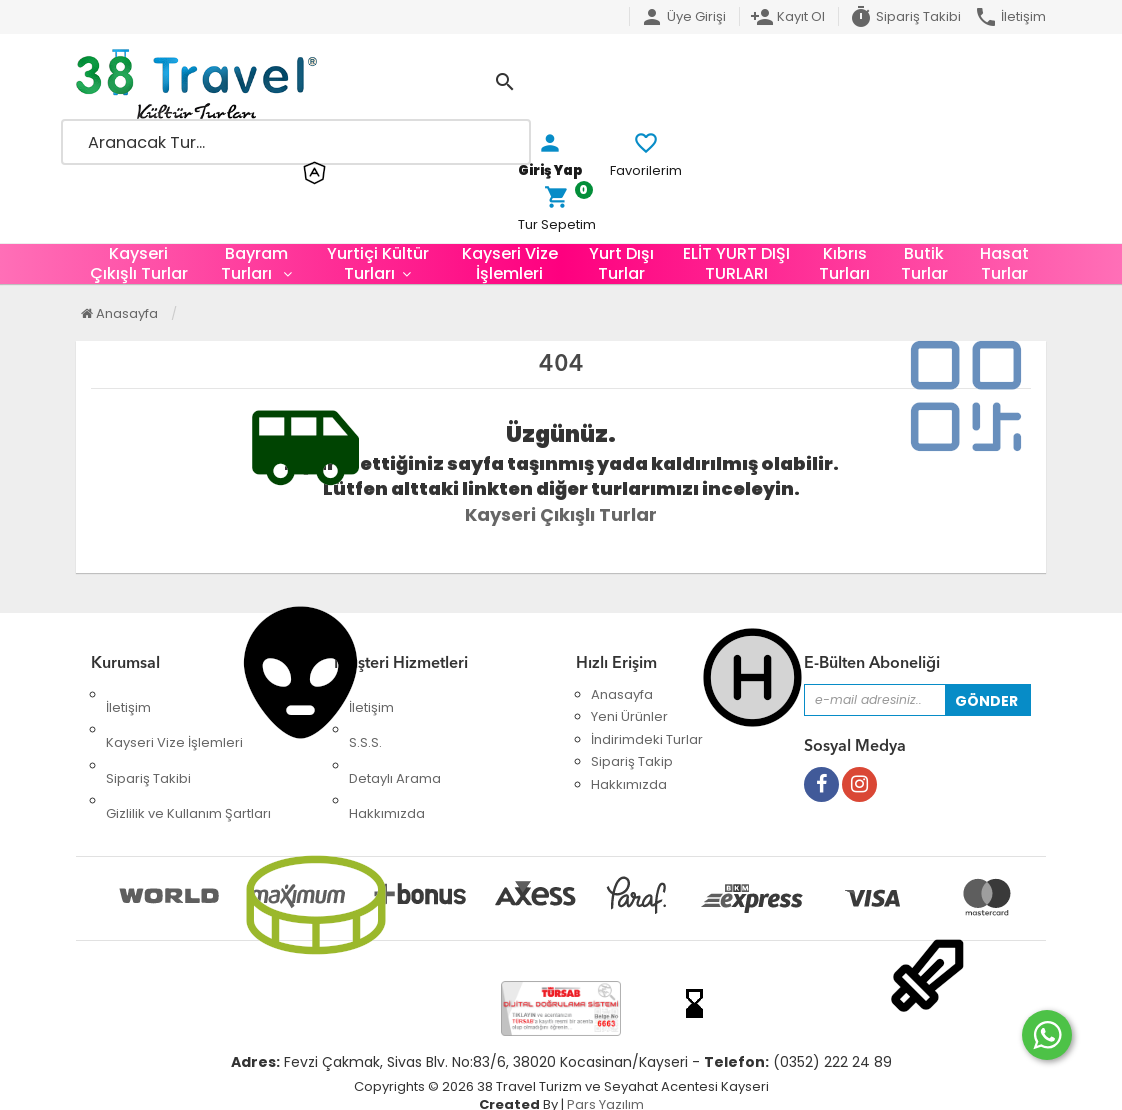 This screenshot has width=1122, height=1110. What do you see at coordinates (694, 1003) in the screenshot?
I see `indicates time remaining or process nearing completion` at bounding box center [694, 1003].